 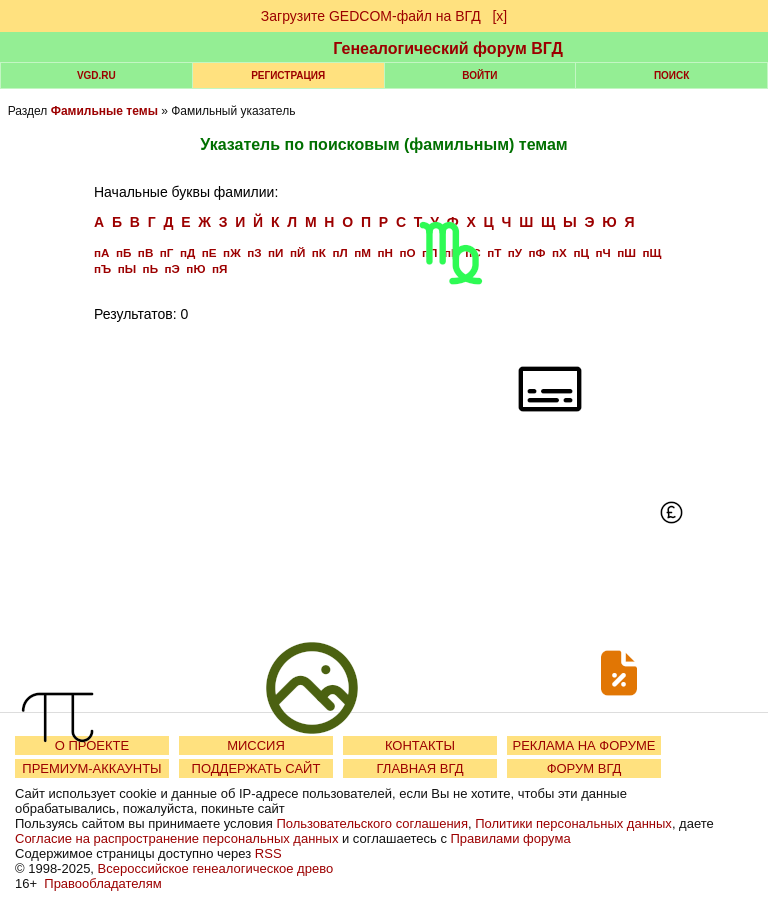 I want to click on view photo gallery, so click(x=312, y=688).